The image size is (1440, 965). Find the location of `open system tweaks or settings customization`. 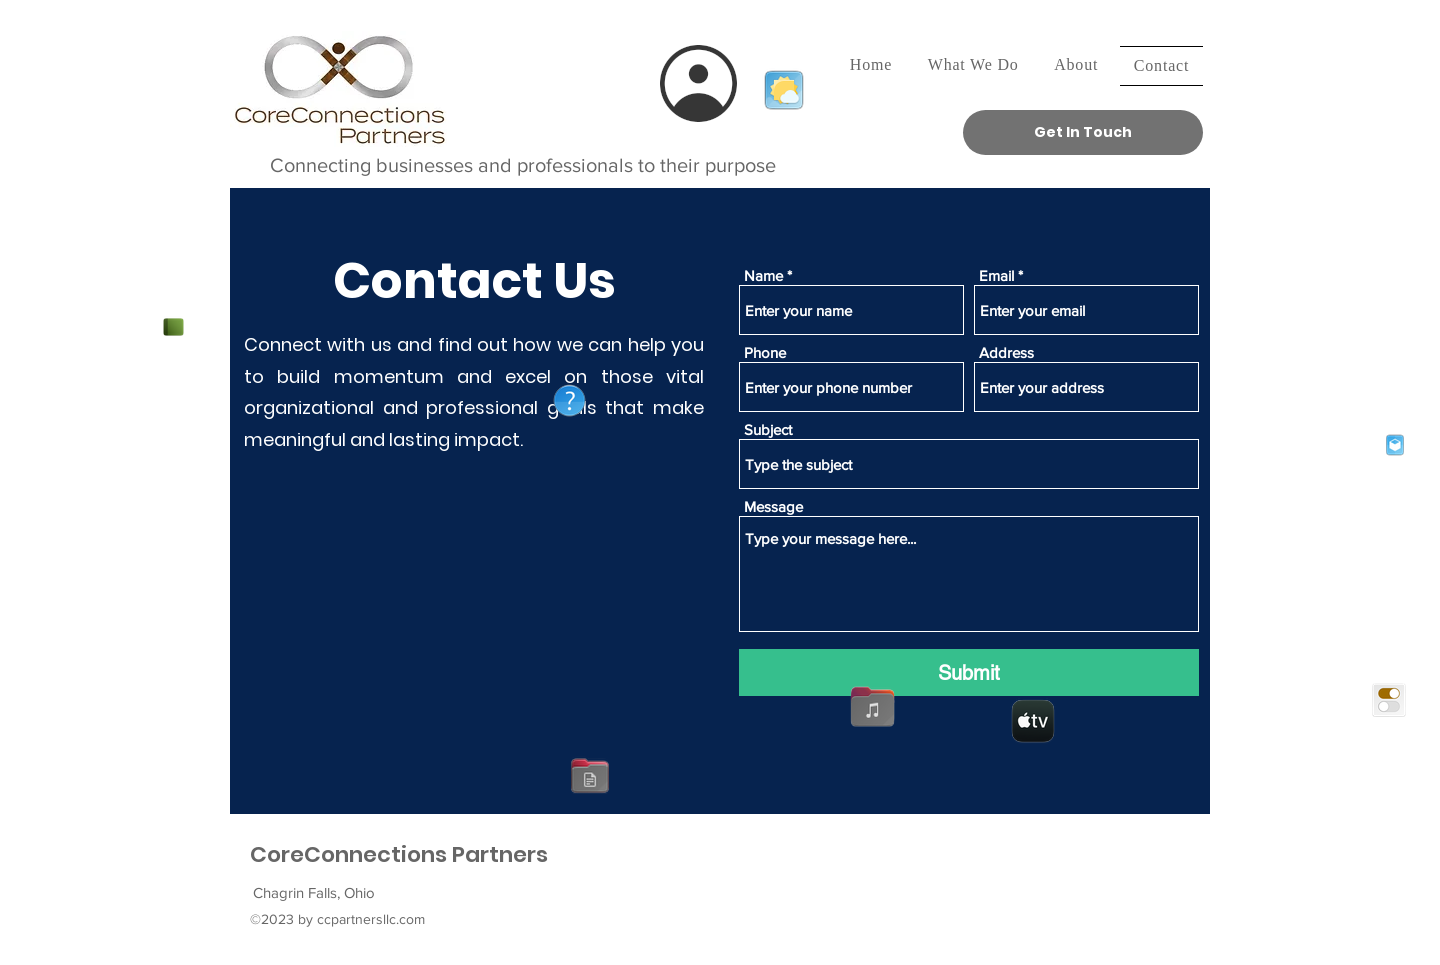

open system tweaks or settings customization is located at coordinates (1389, 700).